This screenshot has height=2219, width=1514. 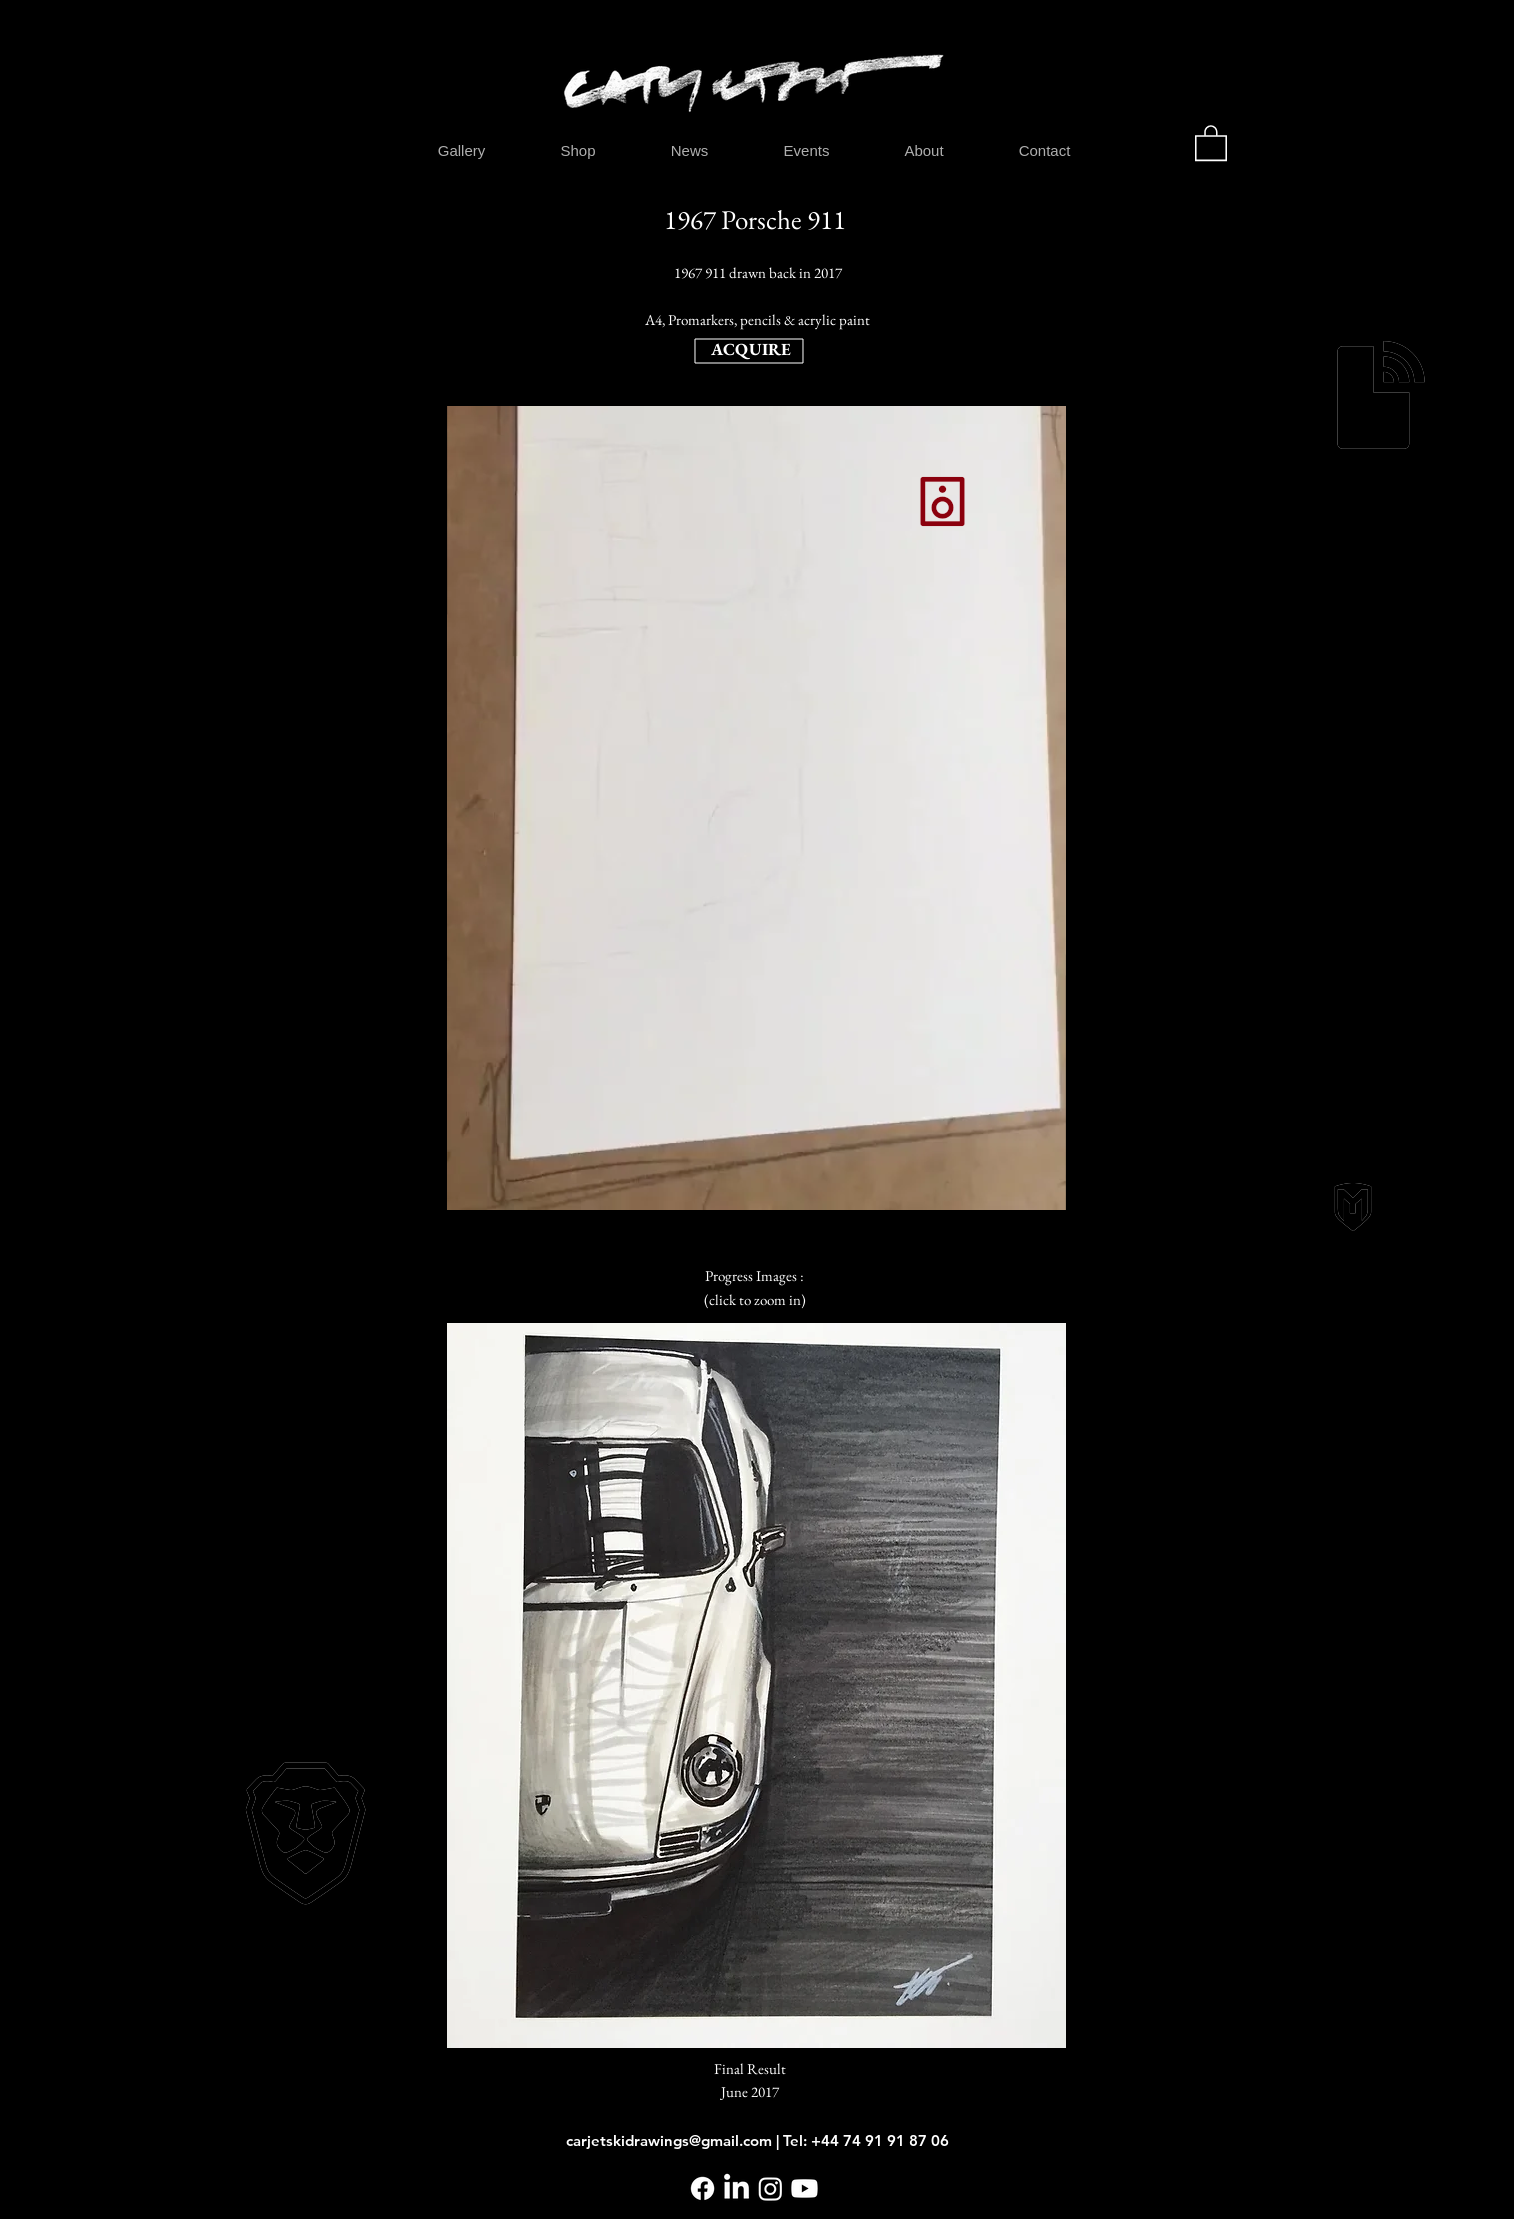 I want to click on adjust speaker or audio output settings, so click(x=942, y=501).